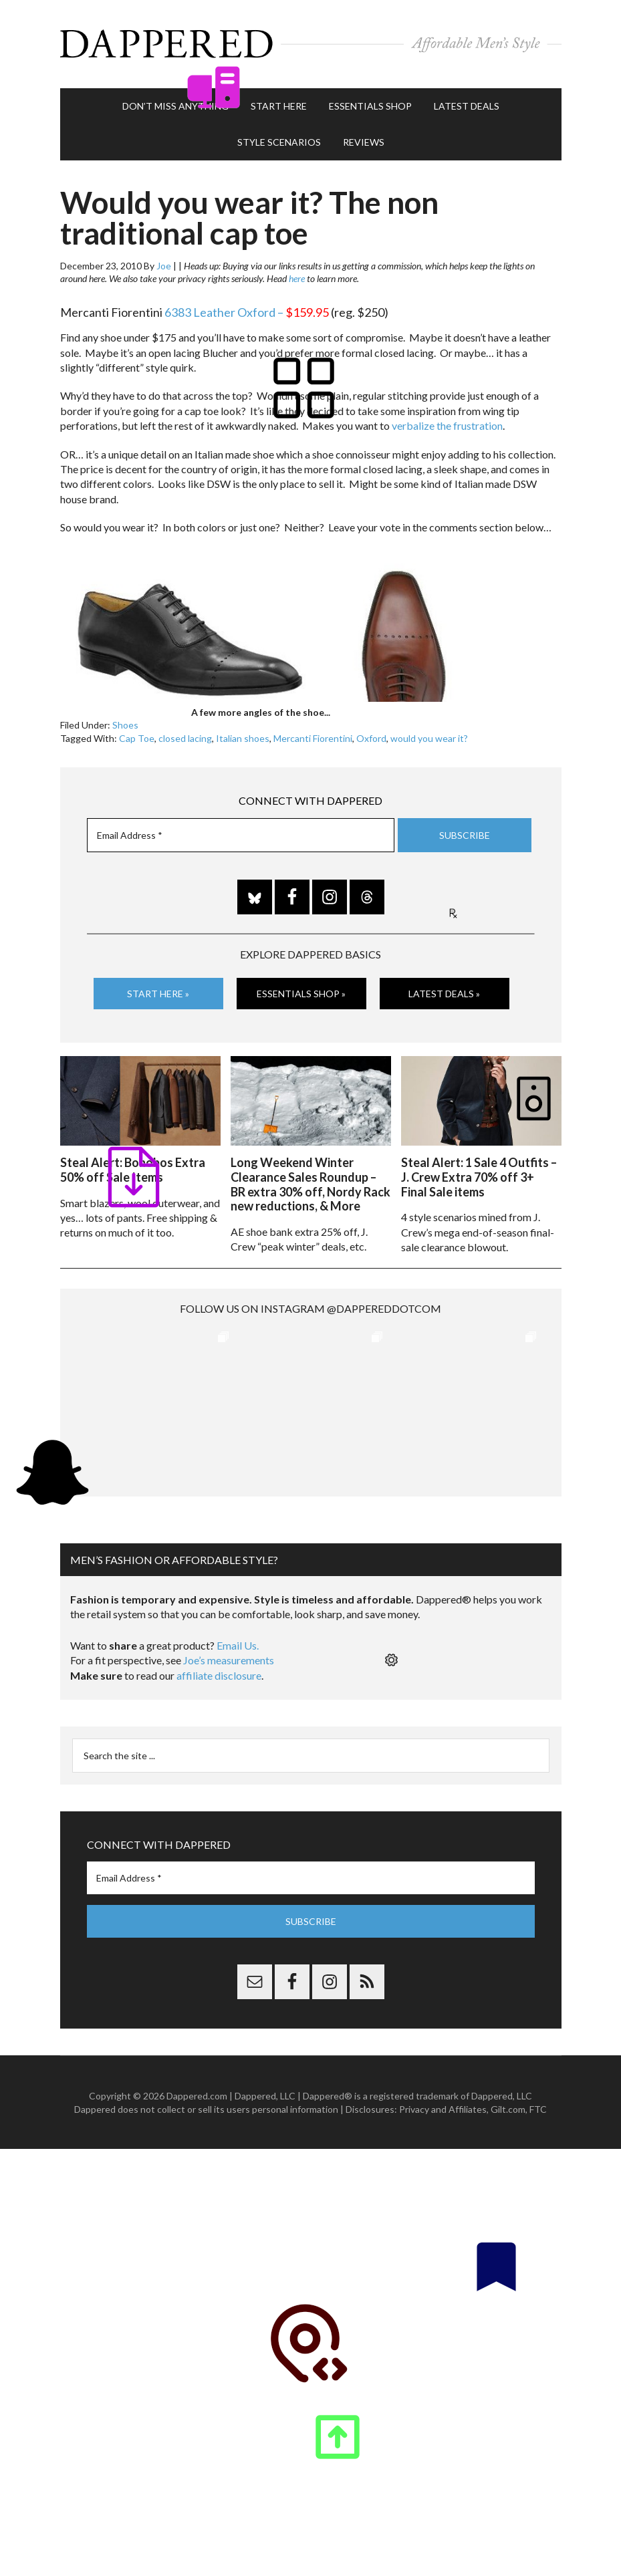 This screenshot has height=2576, width=621. What do you see at coordinates (134, 1177) in the screenshot?
I see `download a file` at bounding box center [134, 1177].